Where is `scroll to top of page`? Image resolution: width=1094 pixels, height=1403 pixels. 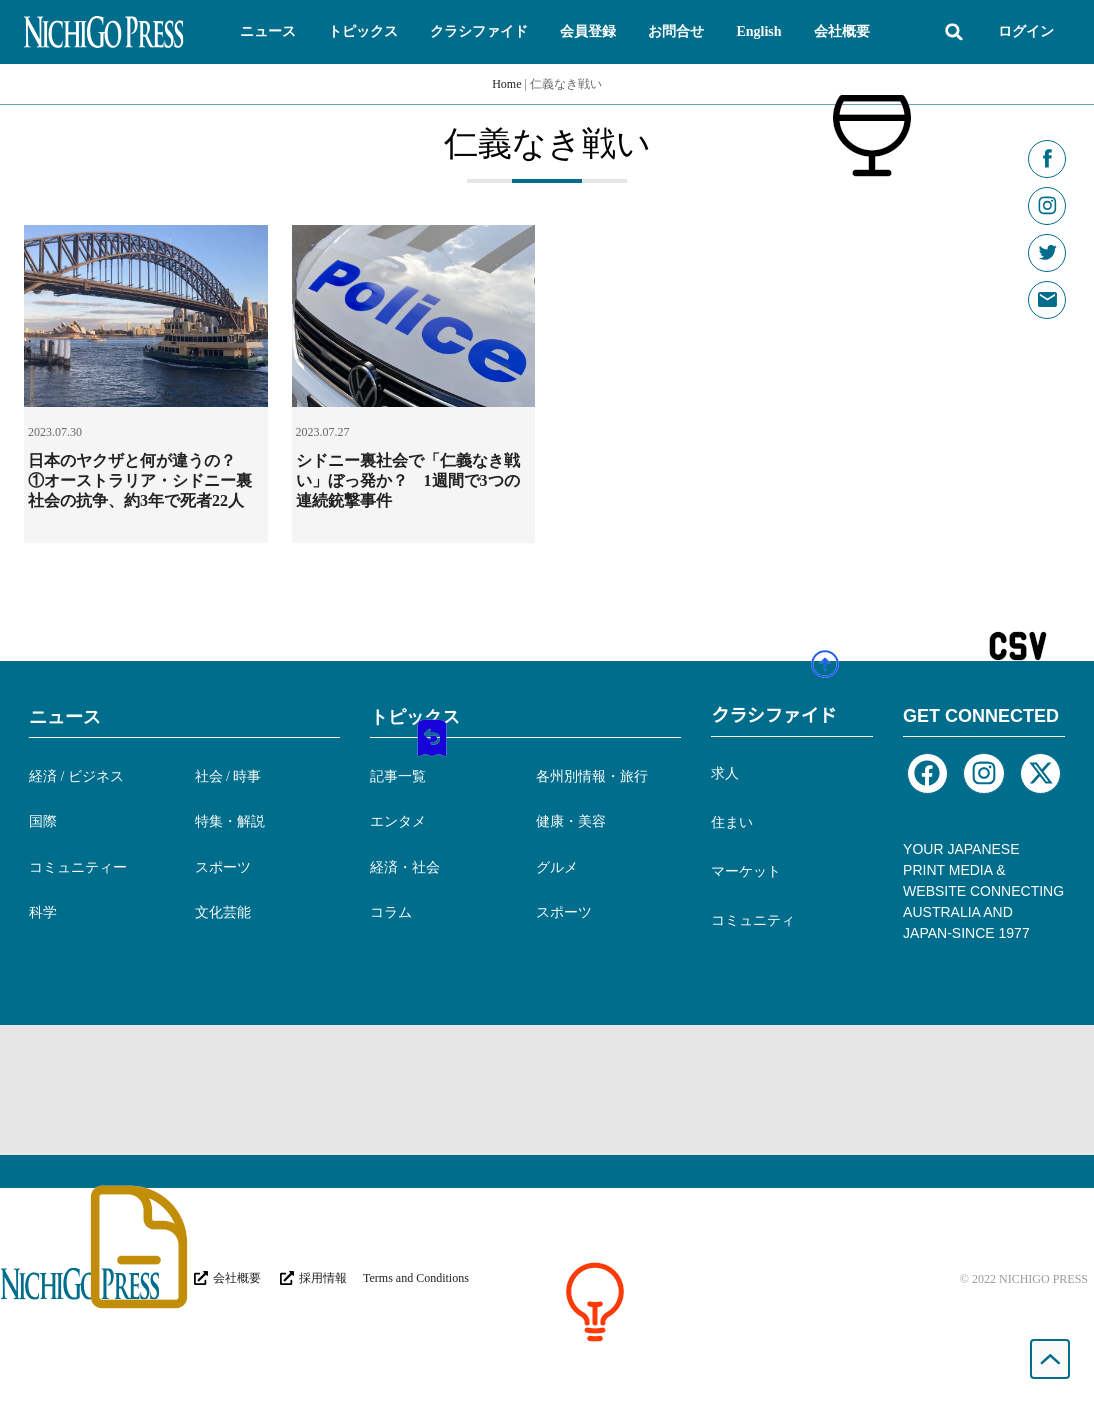
scroll to top of page is located at coordinates (825, 664).